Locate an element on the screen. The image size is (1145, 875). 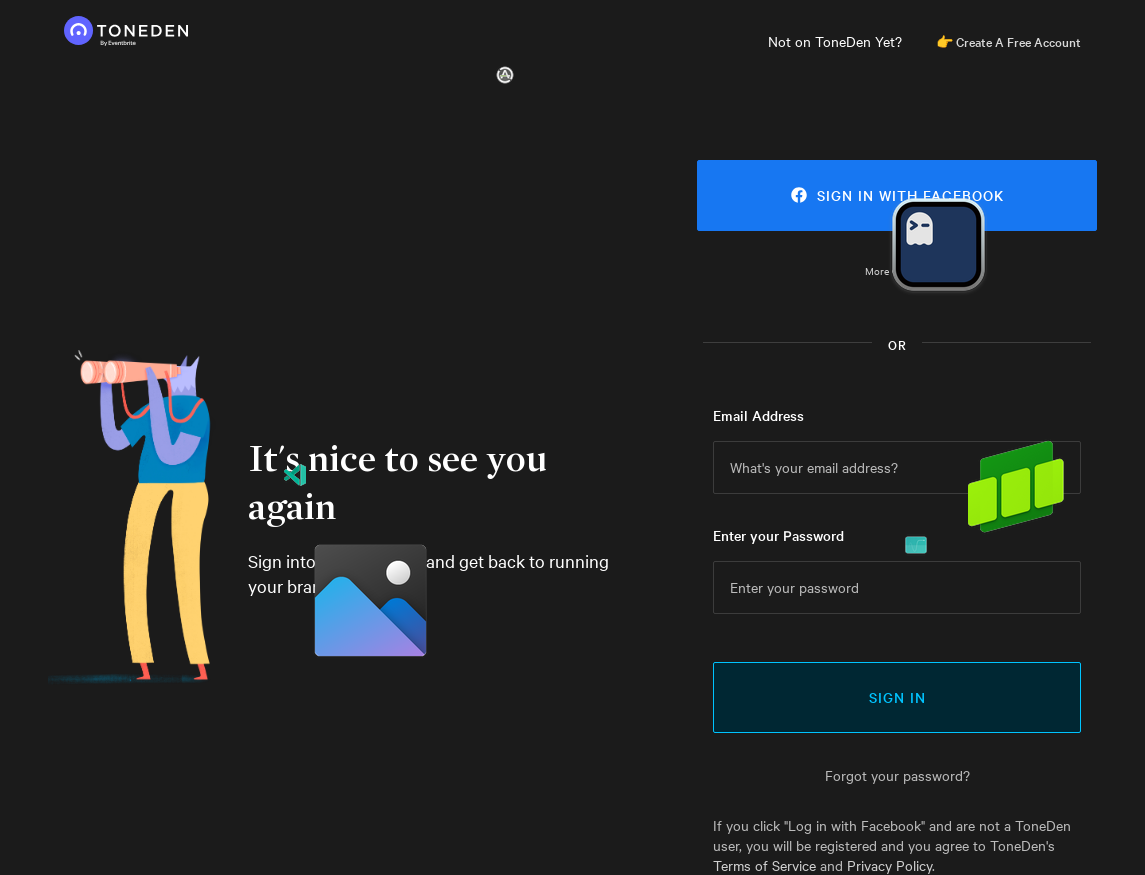
open GNOME Usage system monitor app is located at coordinates (916, 545).